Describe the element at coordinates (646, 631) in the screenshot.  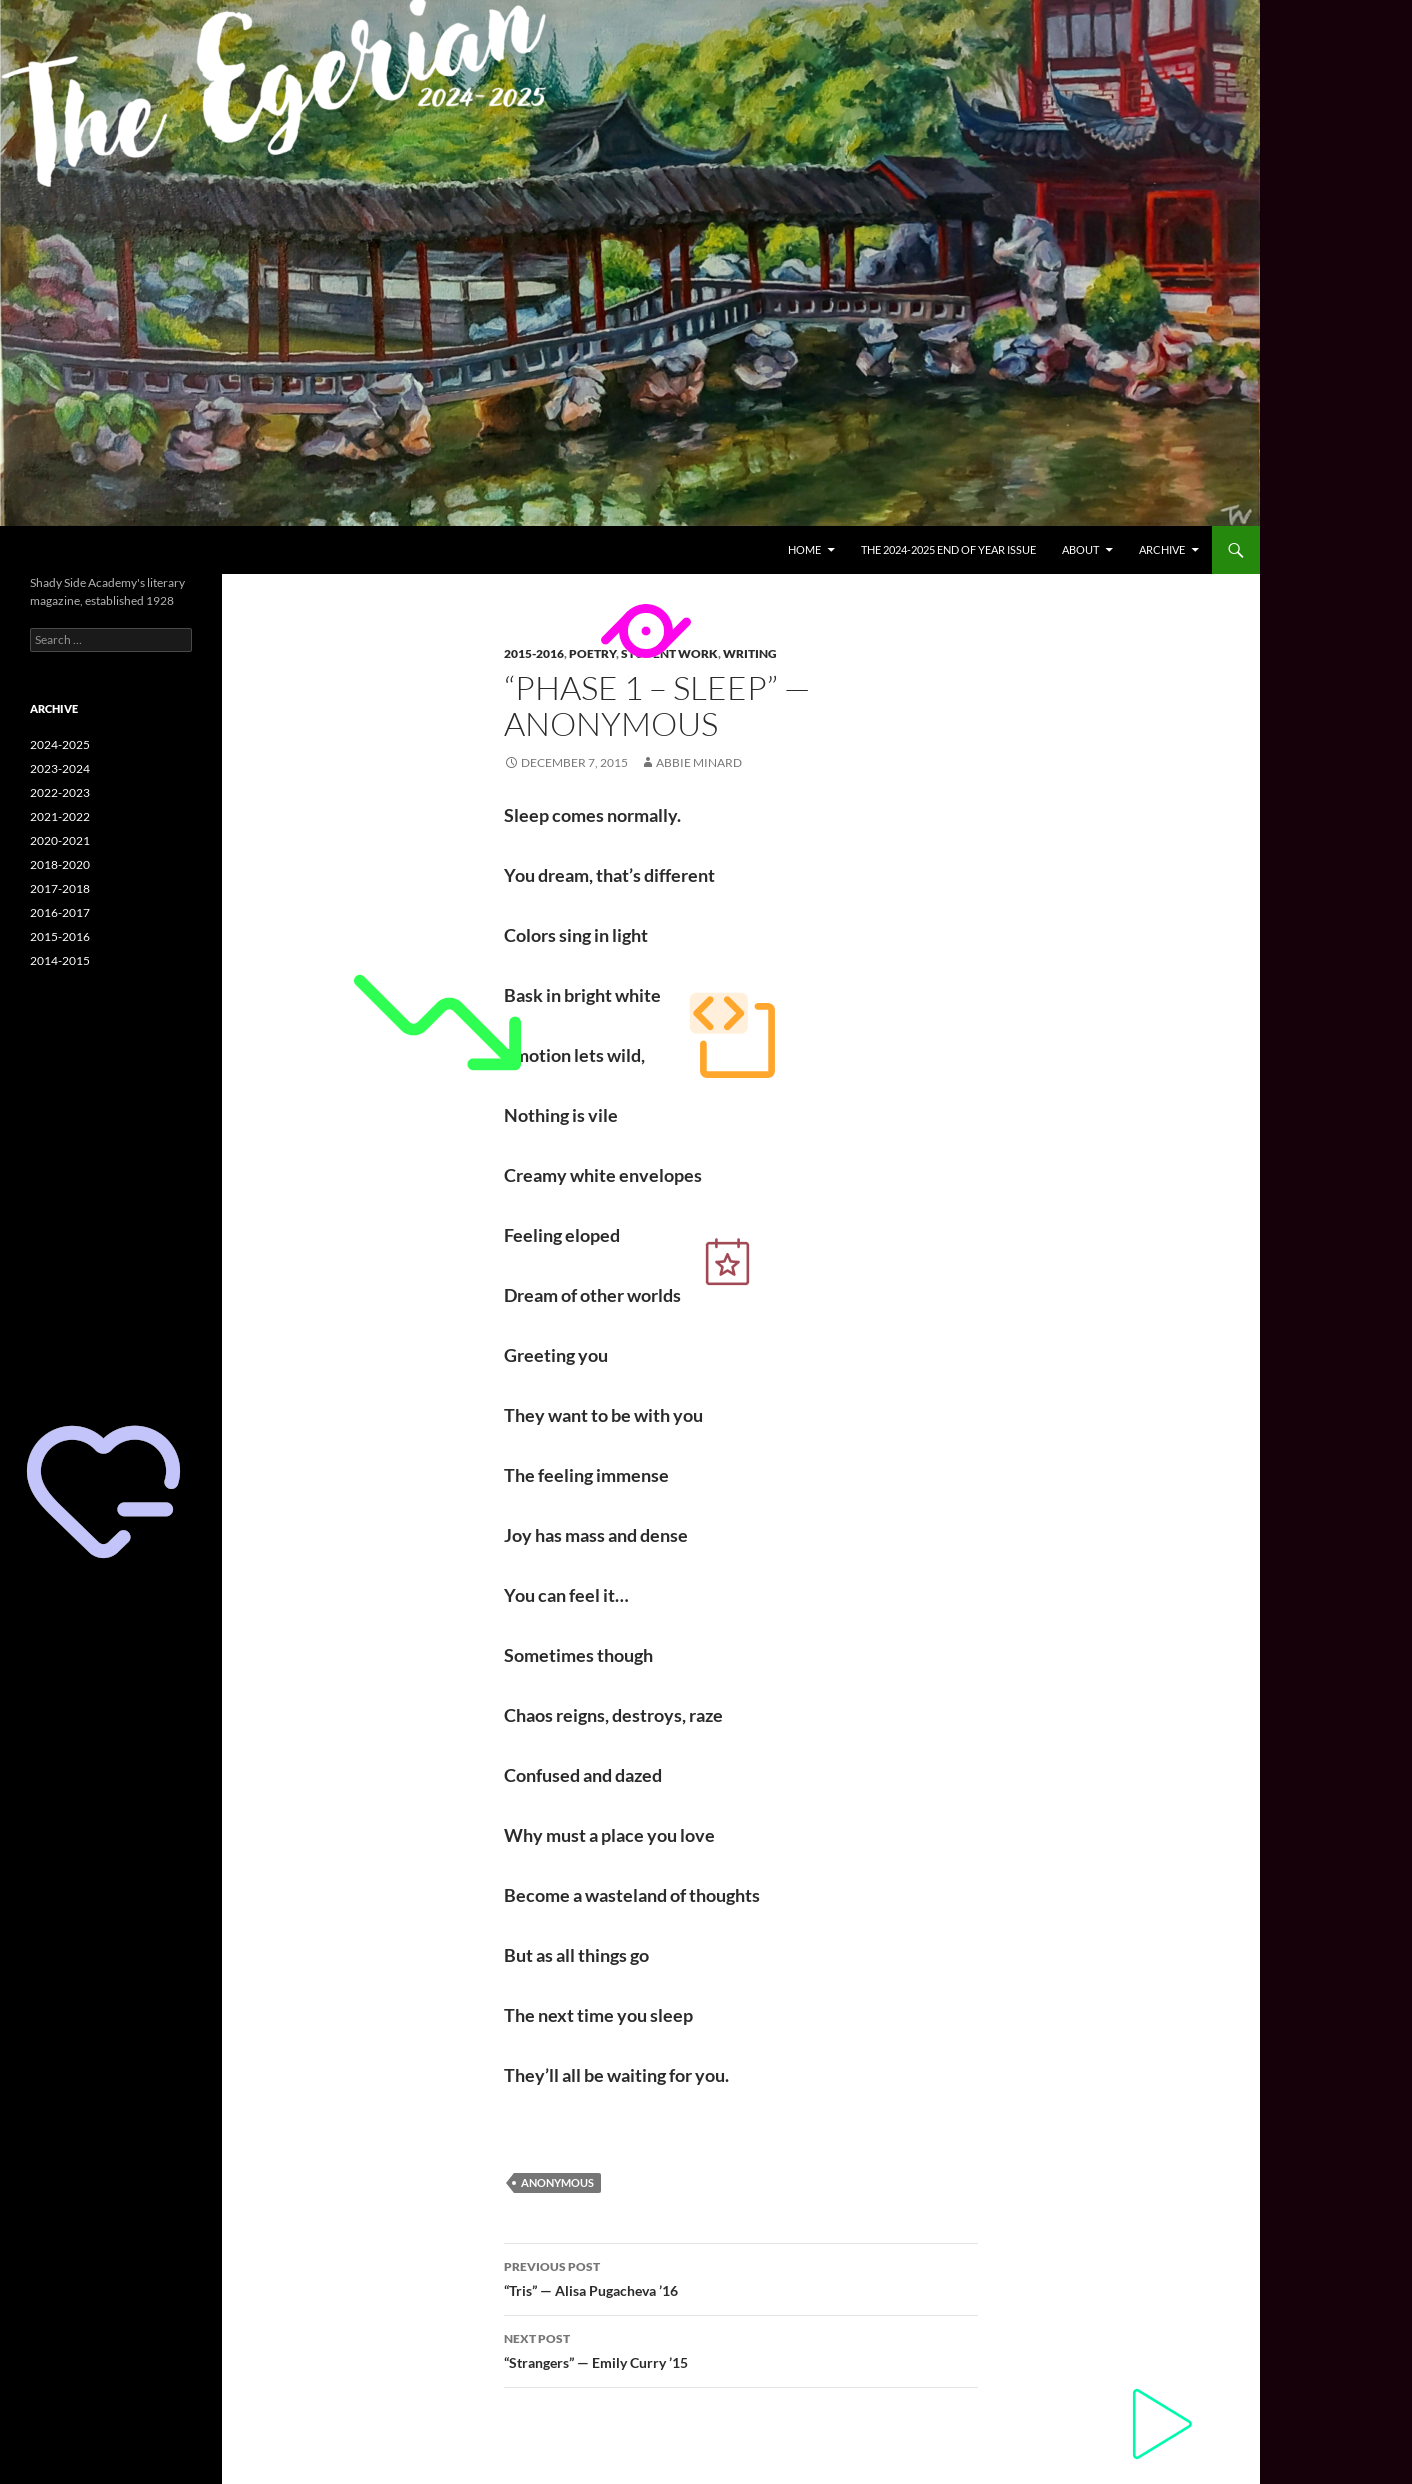
I see `select epicene or non-binary gender option` at that location.